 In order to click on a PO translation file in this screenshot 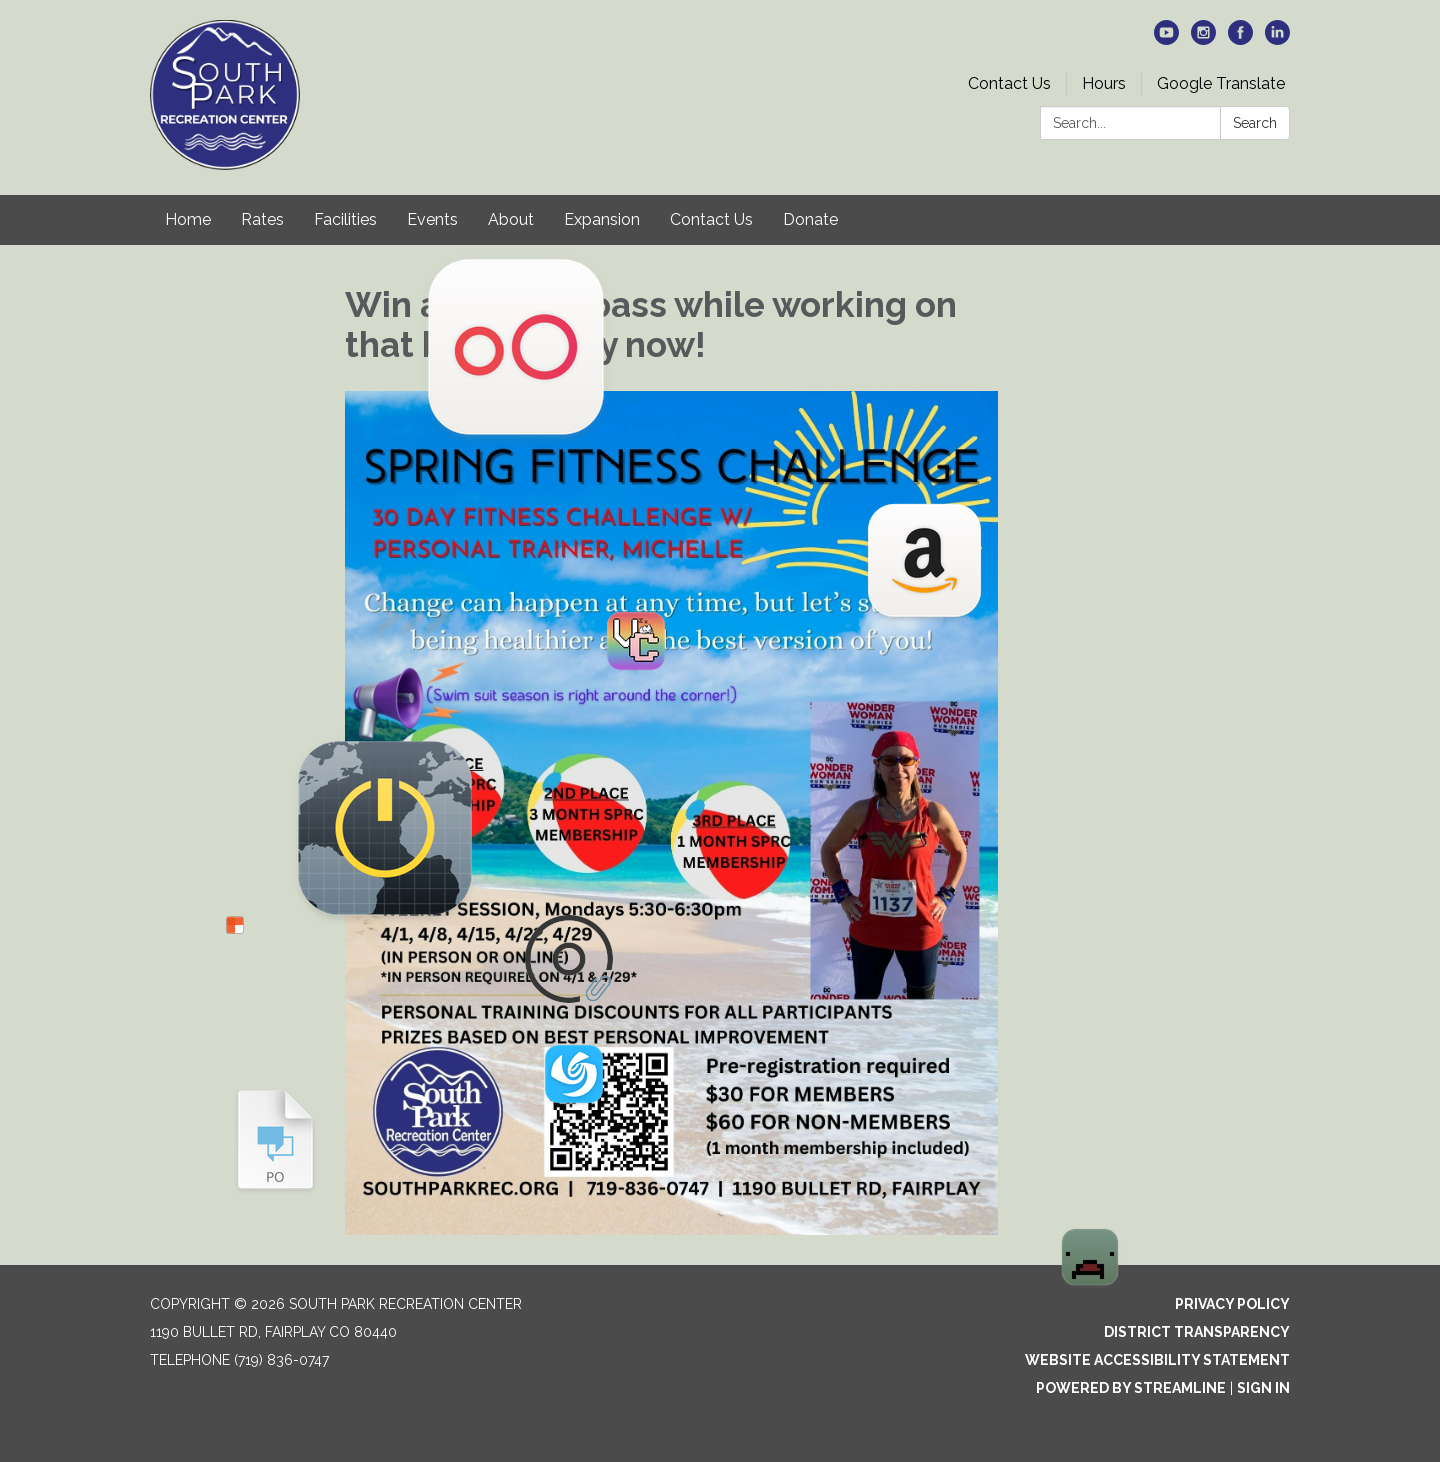, I will do `click(275, 1141)`.